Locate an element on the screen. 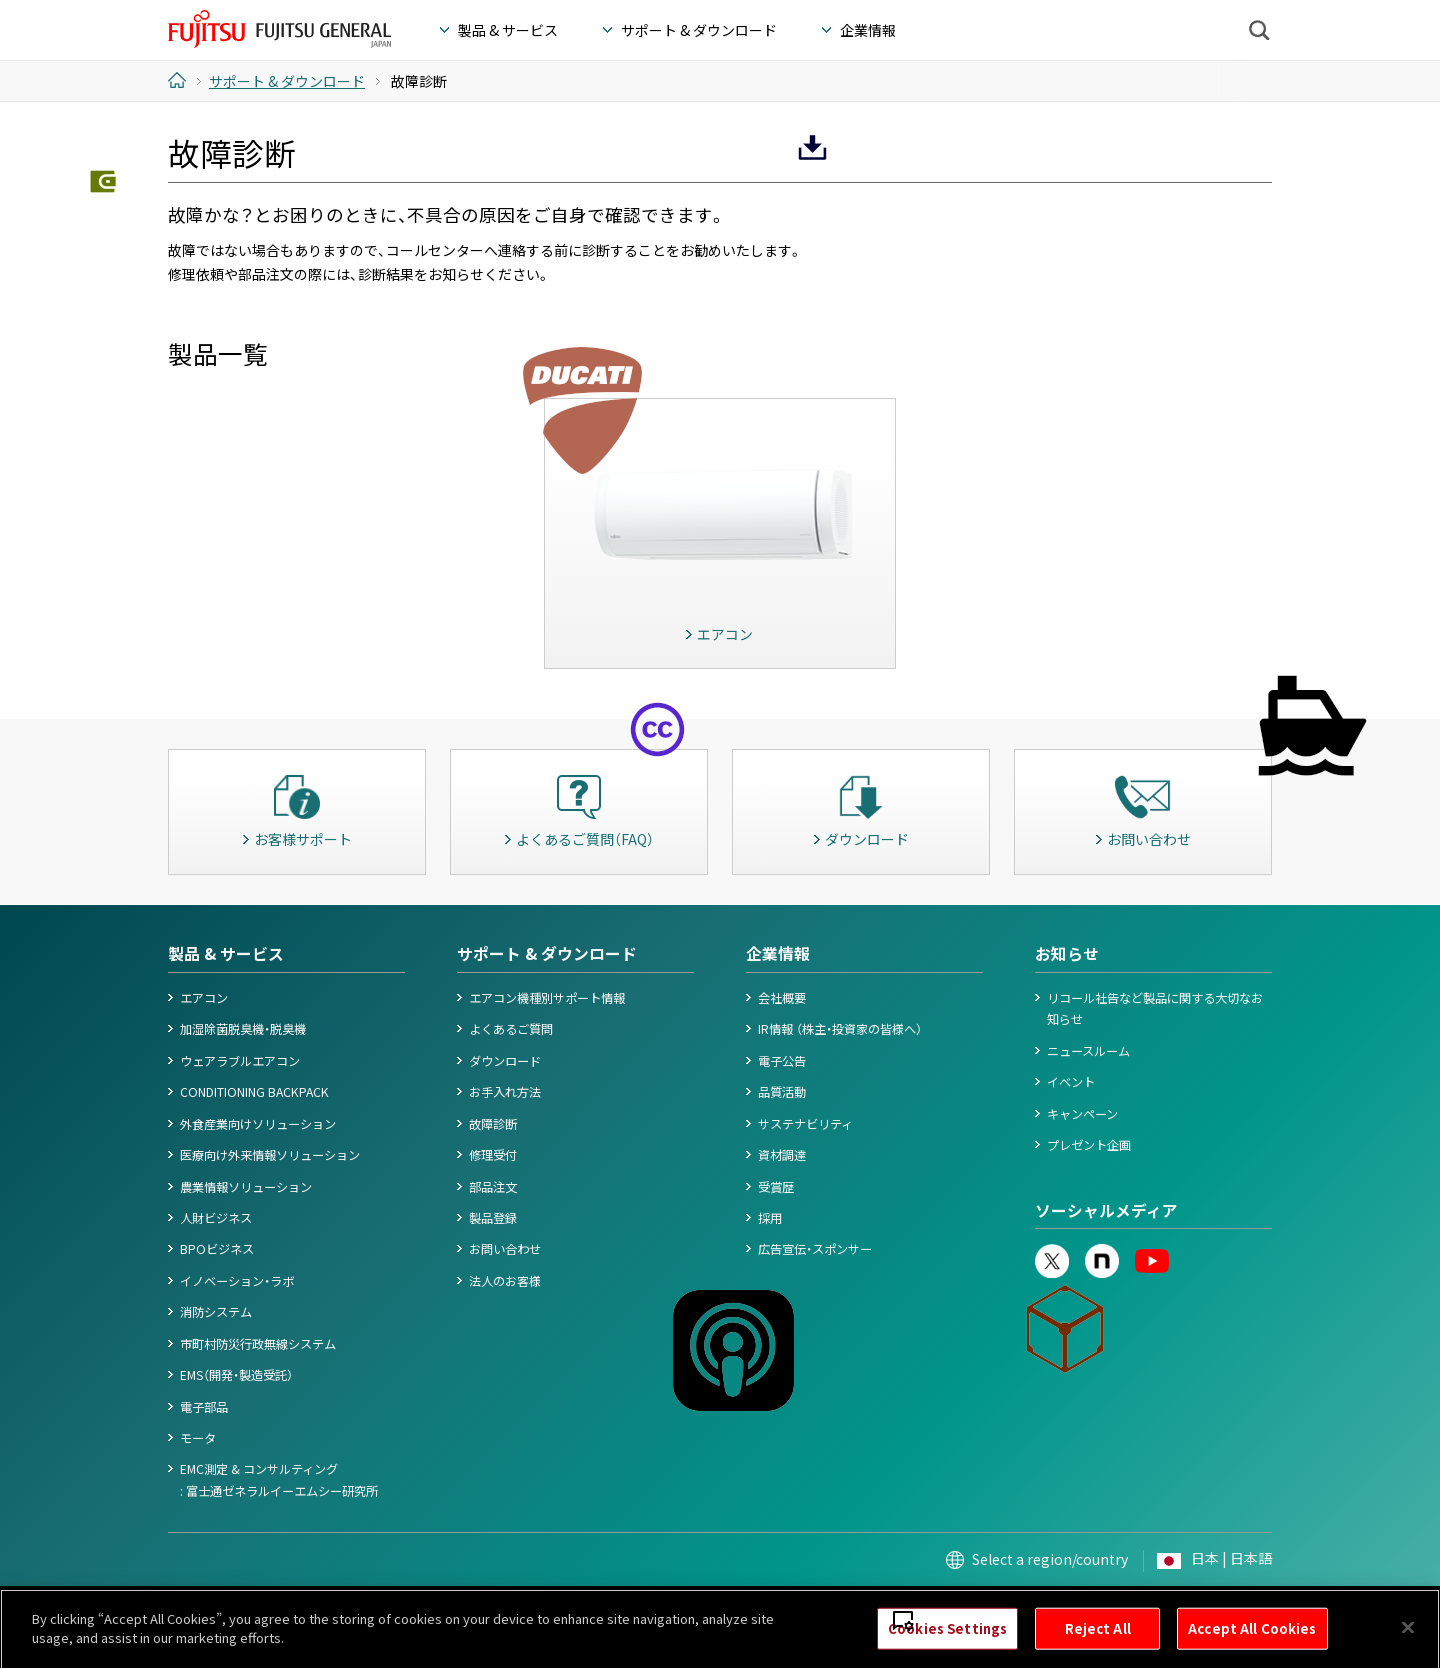 Image resolution: width=1440 pixels, height=1668 pixels. IPFS (InterPlanetary File System) logo is located at coordinates (1065, 1329).